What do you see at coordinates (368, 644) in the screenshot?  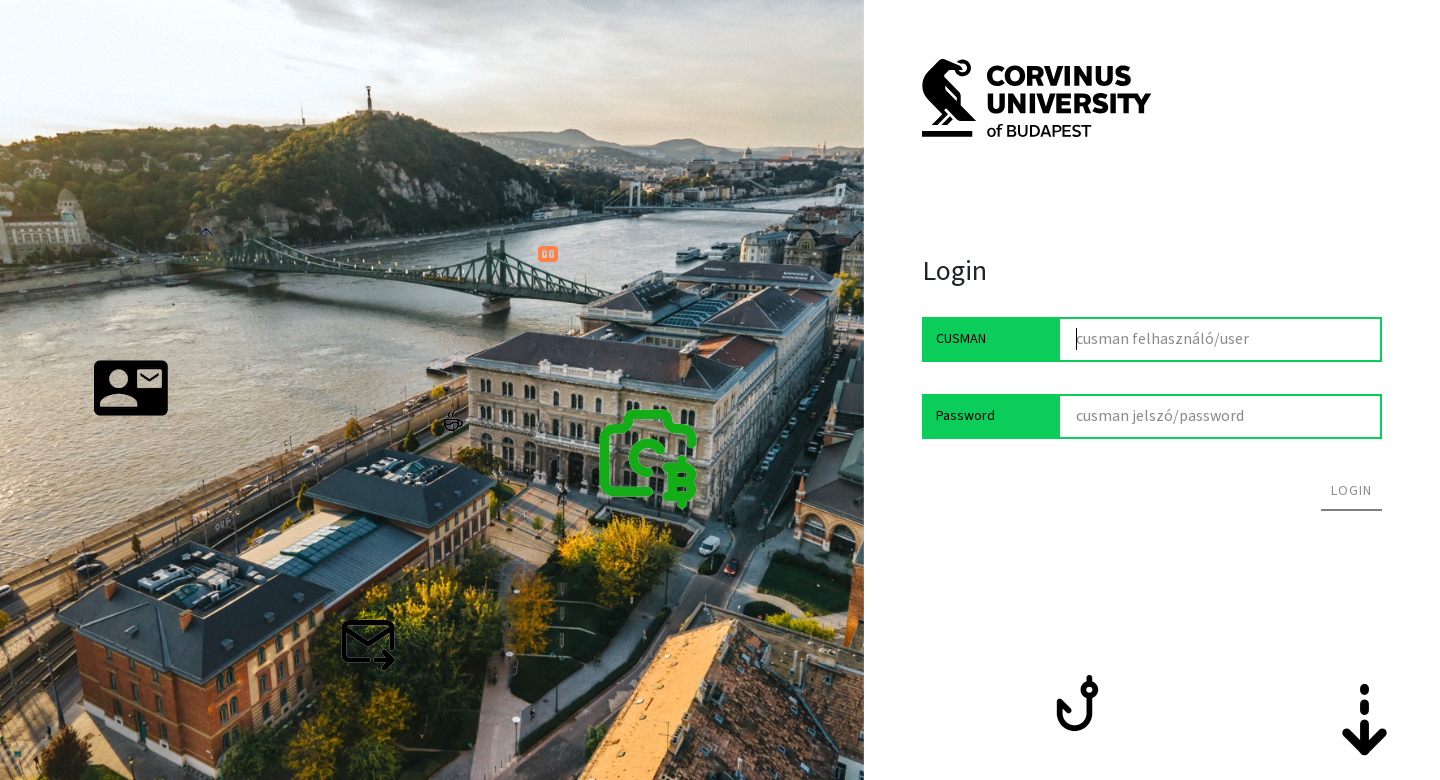 I see `forward this email to another recipient` at bounding box center [368, 644].